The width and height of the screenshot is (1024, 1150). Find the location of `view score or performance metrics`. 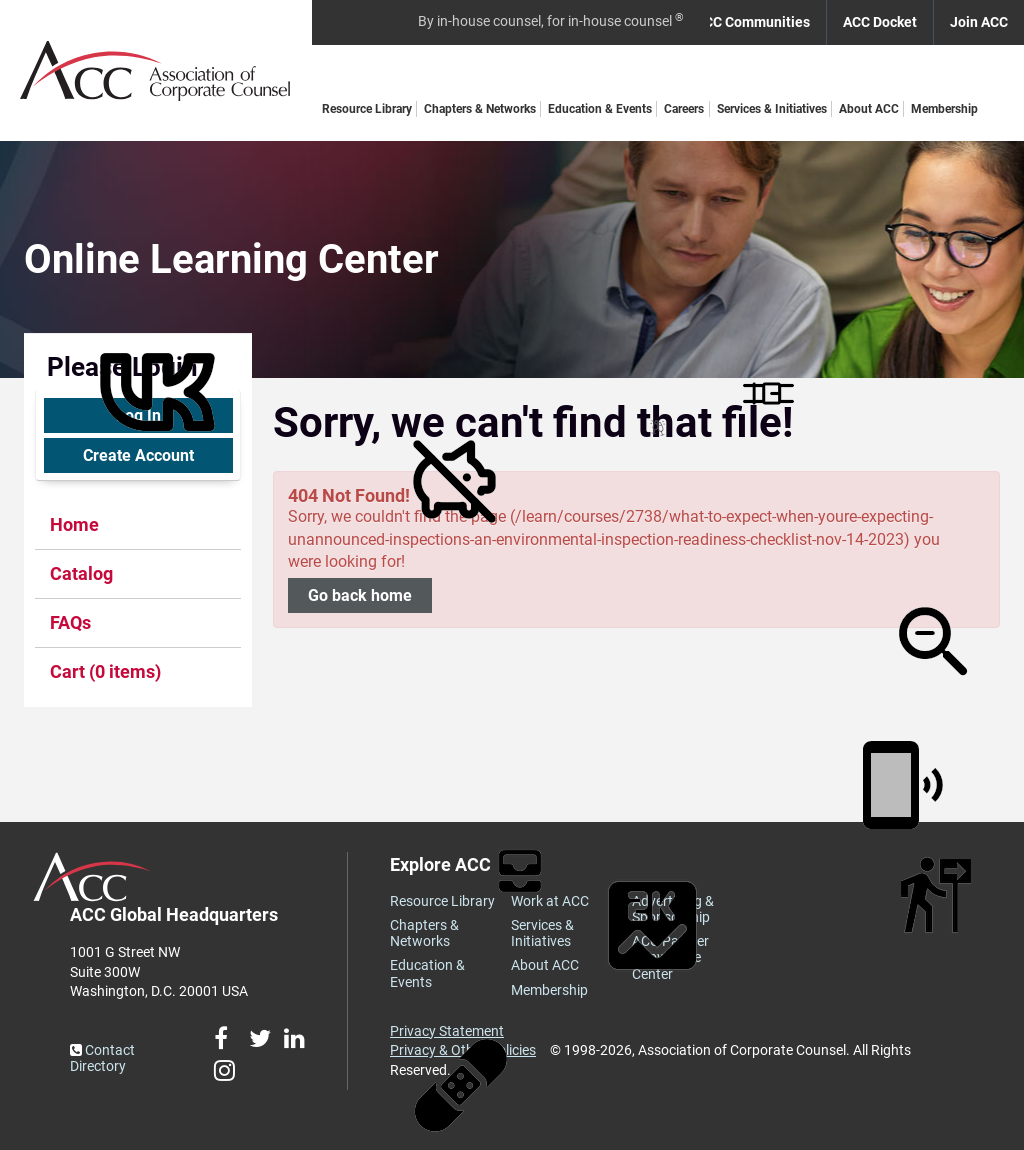

view score or performance metrics is located at coordinates (652, 925).